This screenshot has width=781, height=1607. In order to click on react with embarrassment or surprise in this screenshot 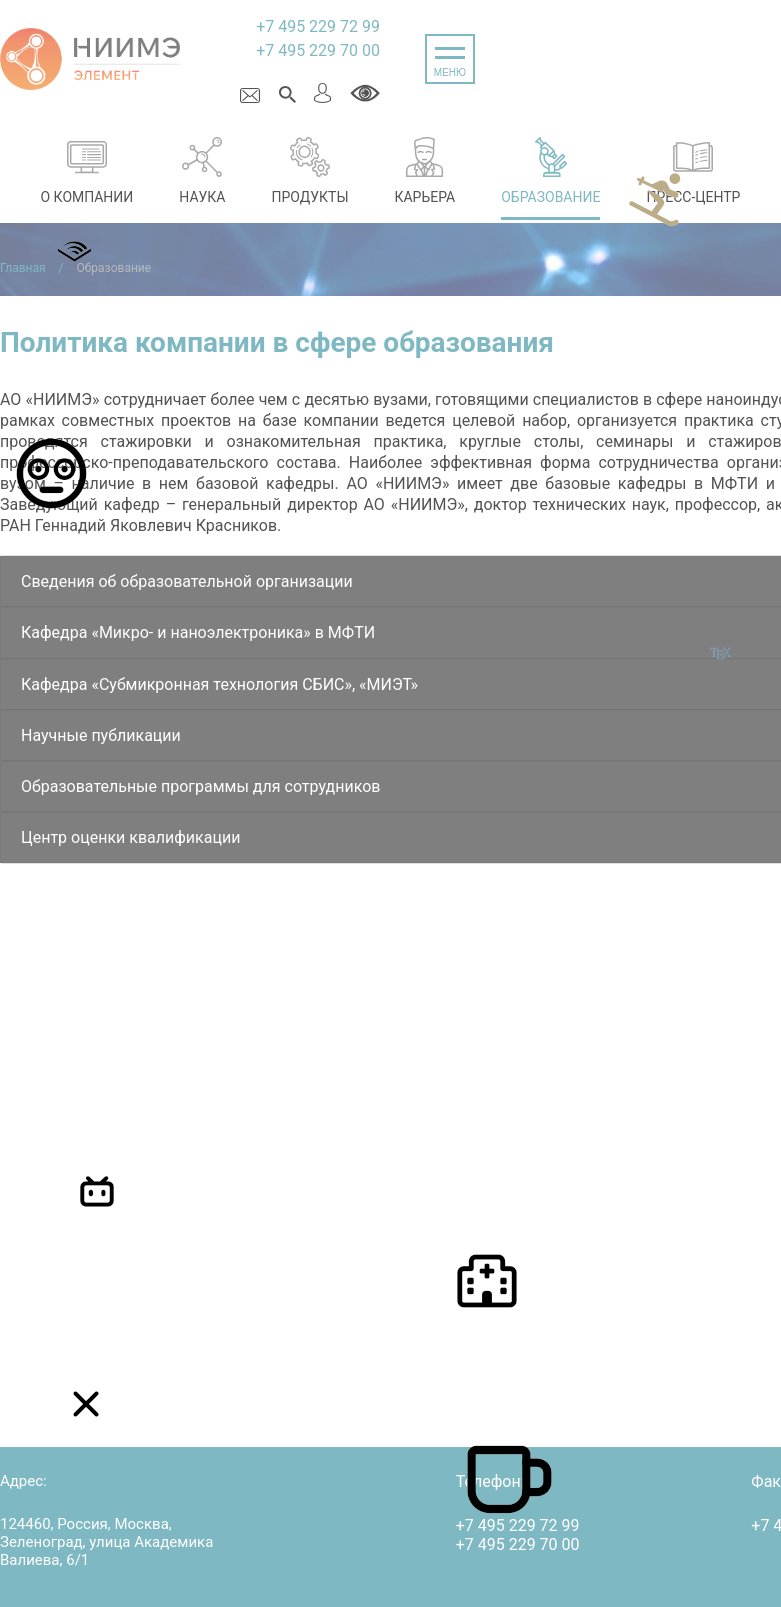, I will do `click(51, 473)`.